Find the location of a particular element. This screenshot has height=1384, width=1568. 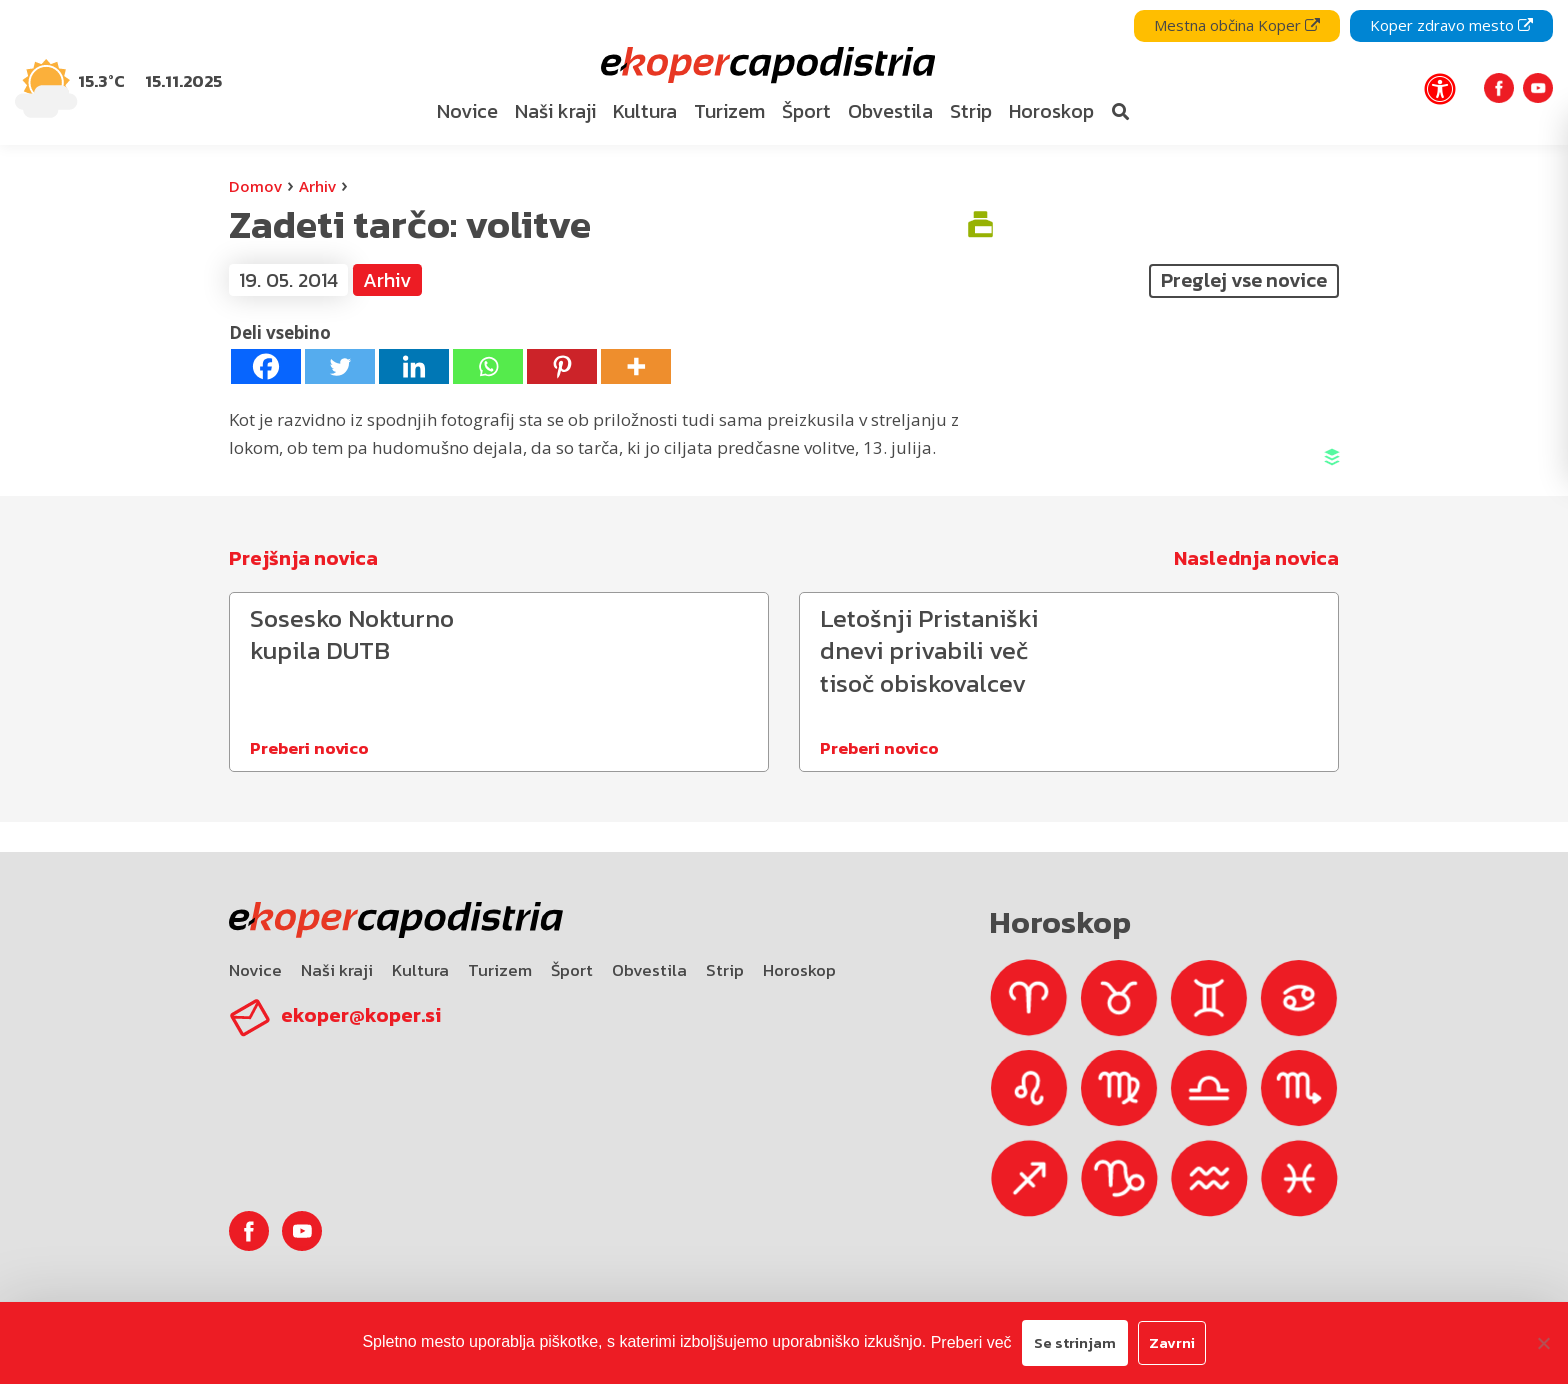

buffer app logo is located at coordinates (1332, 457).